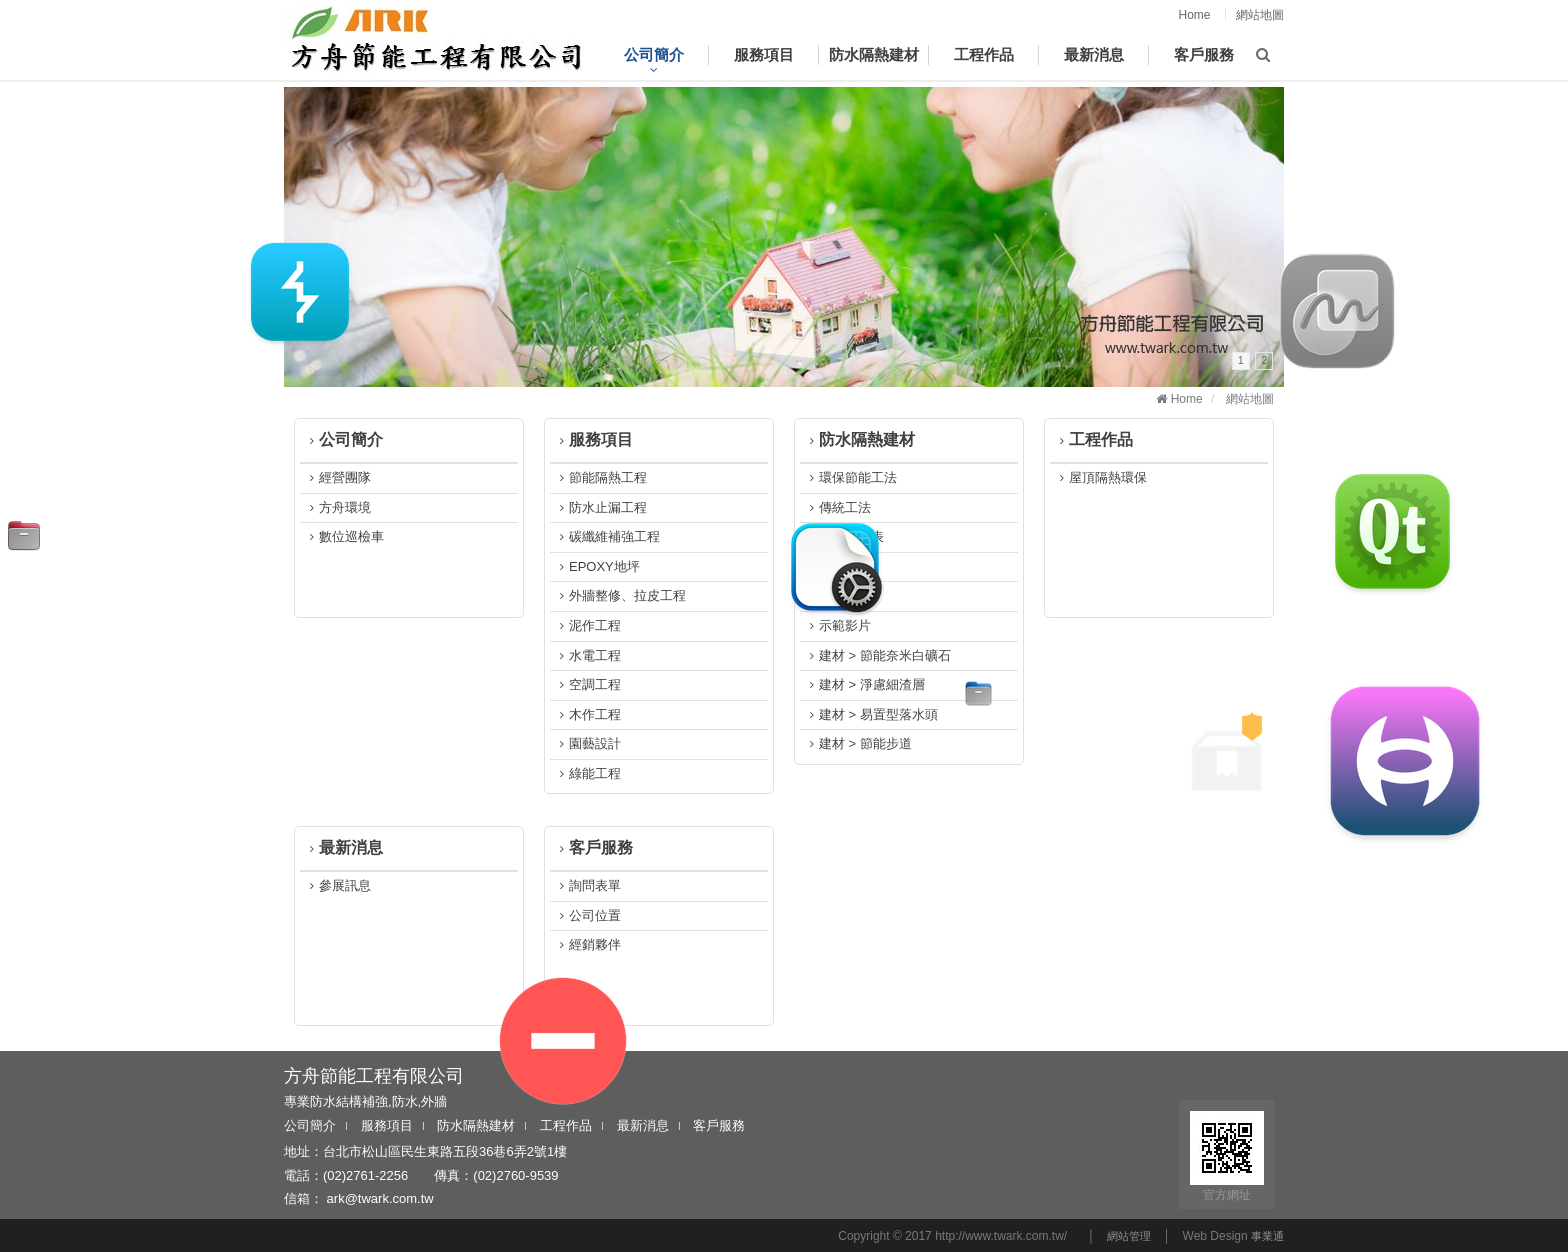  I want to click on remove an item from a list or collection, so click(563, 1041).